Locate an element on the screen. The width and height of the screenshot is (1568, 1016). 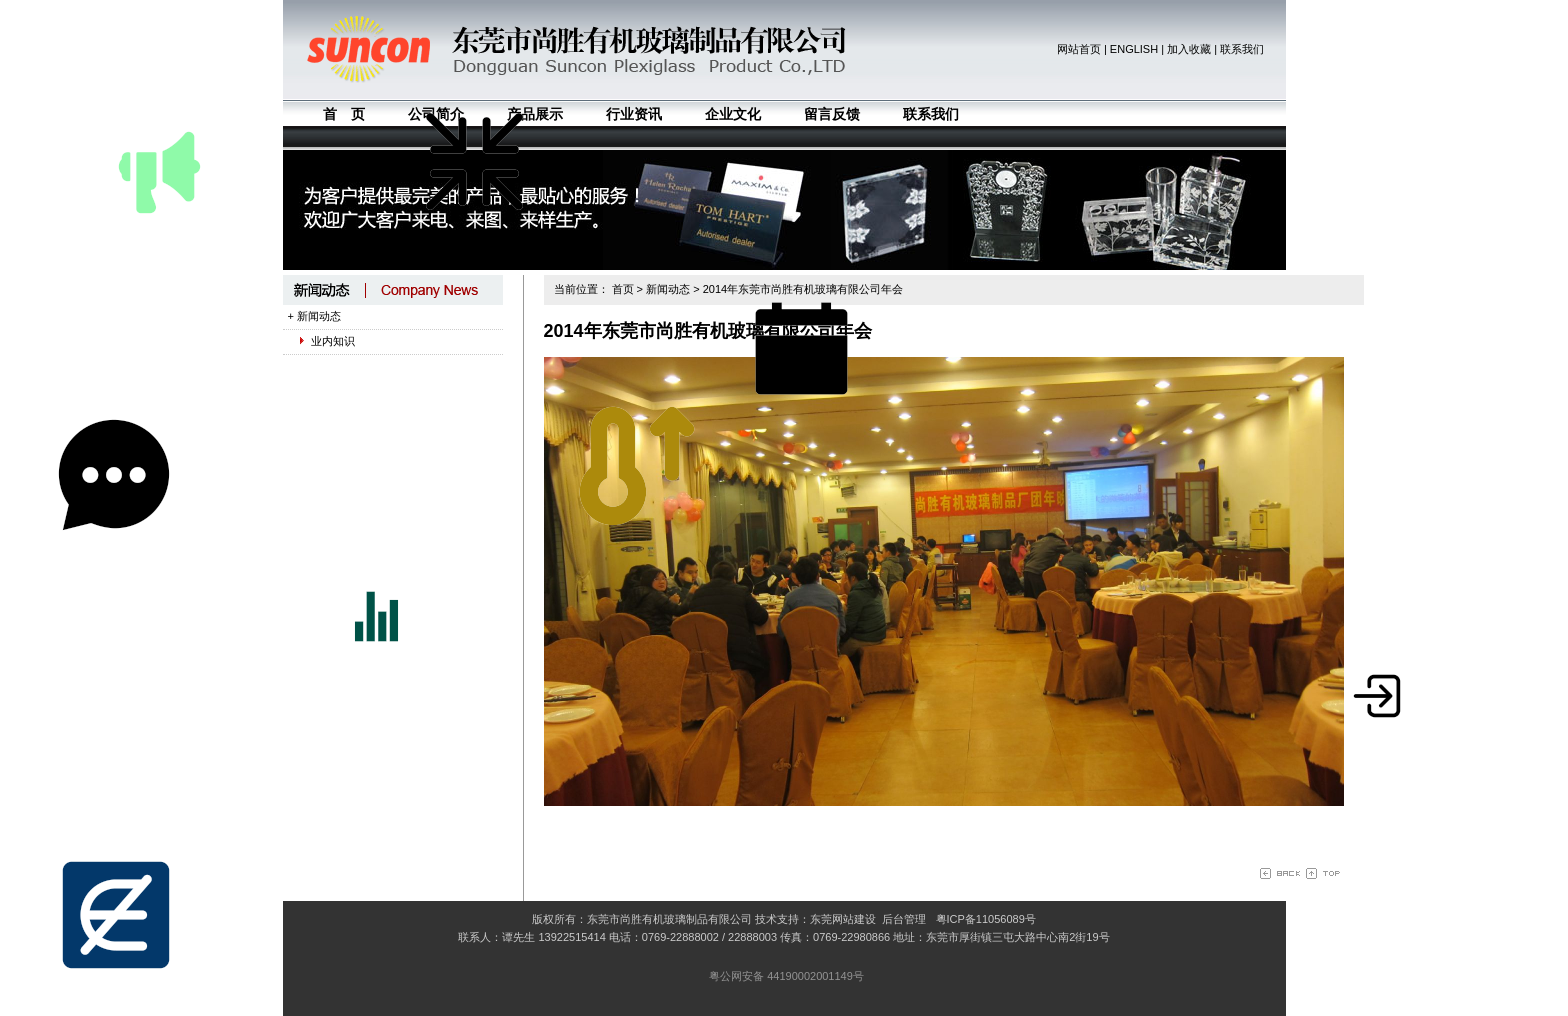
log in to your account is located at coordinates (1377, 696).